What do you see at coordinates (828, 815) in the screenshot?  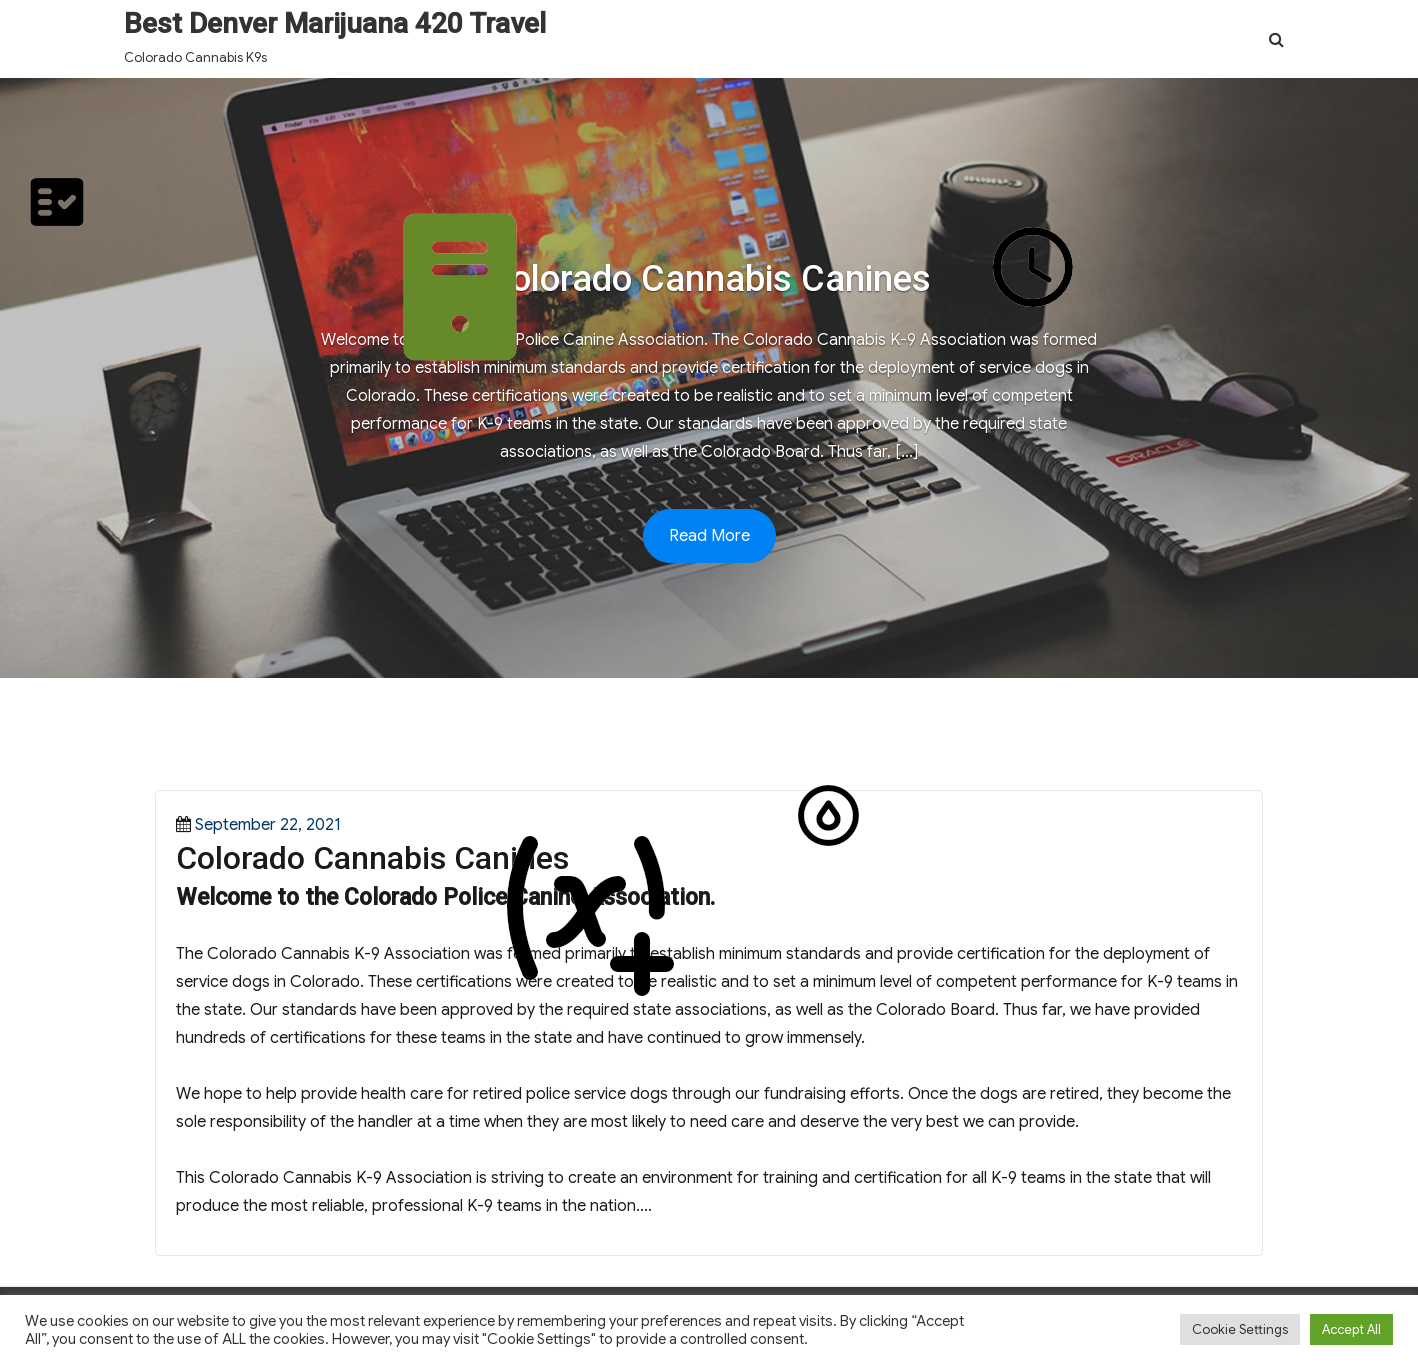 I see `adjust ink or fluid settings` at bounding box center [828, 815].